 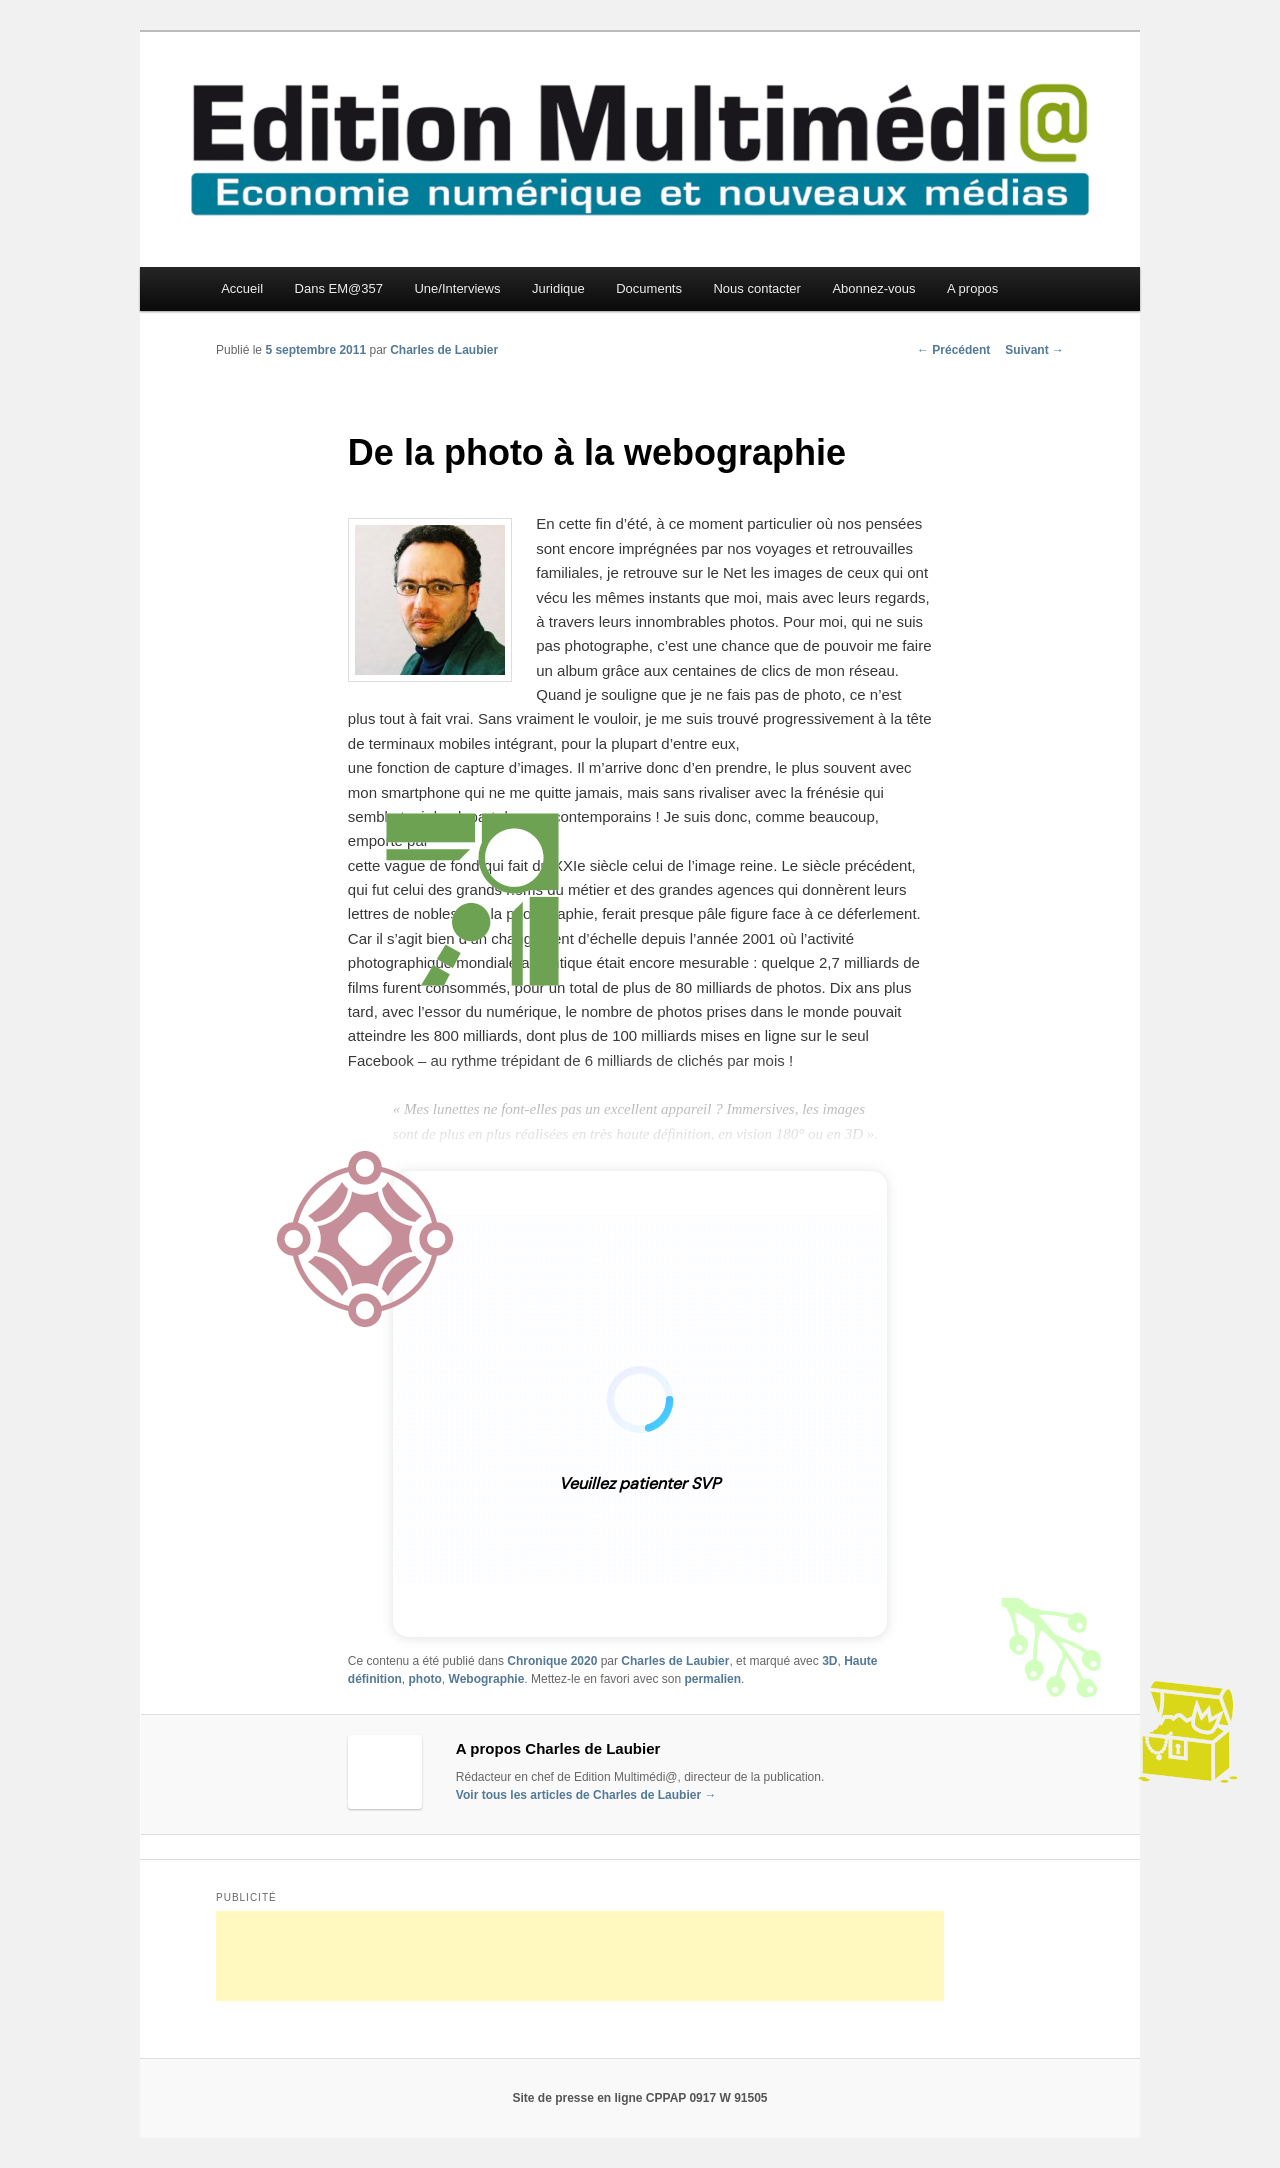 I want to click on network or connection hub icon, so click(x=365, y=1239).